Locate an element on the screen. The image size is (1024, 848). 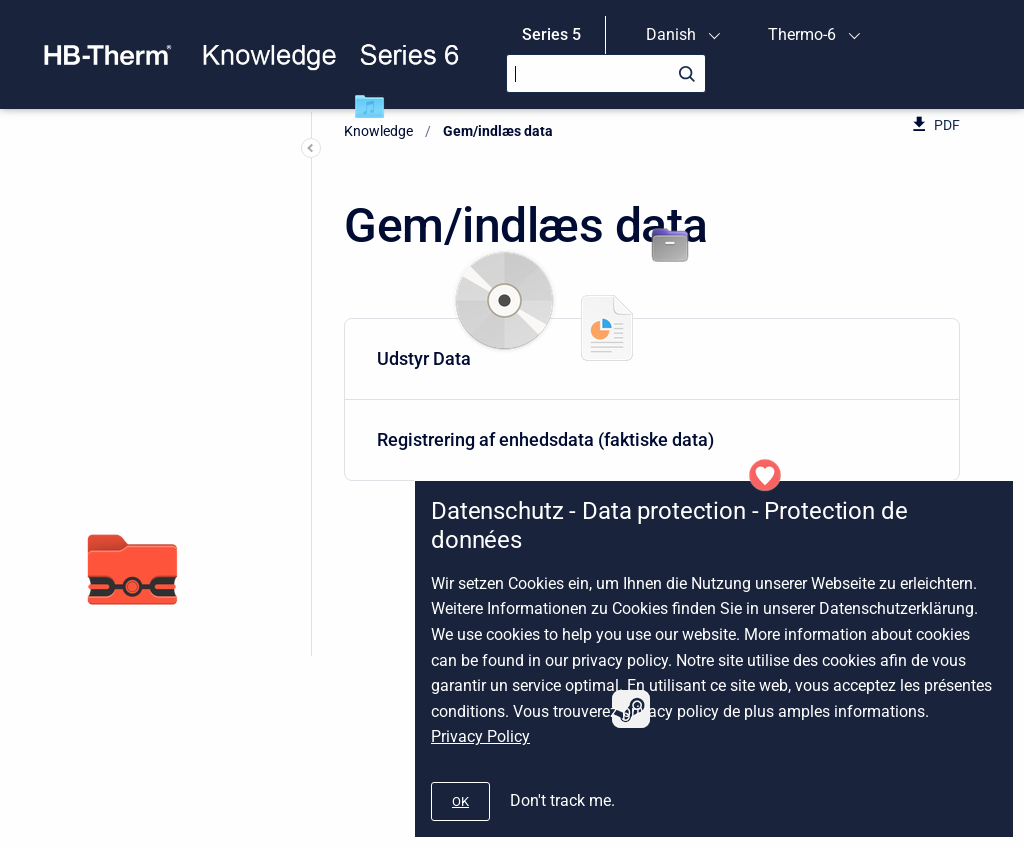
open the nautilus file manager is located at coordinates (670, 245).